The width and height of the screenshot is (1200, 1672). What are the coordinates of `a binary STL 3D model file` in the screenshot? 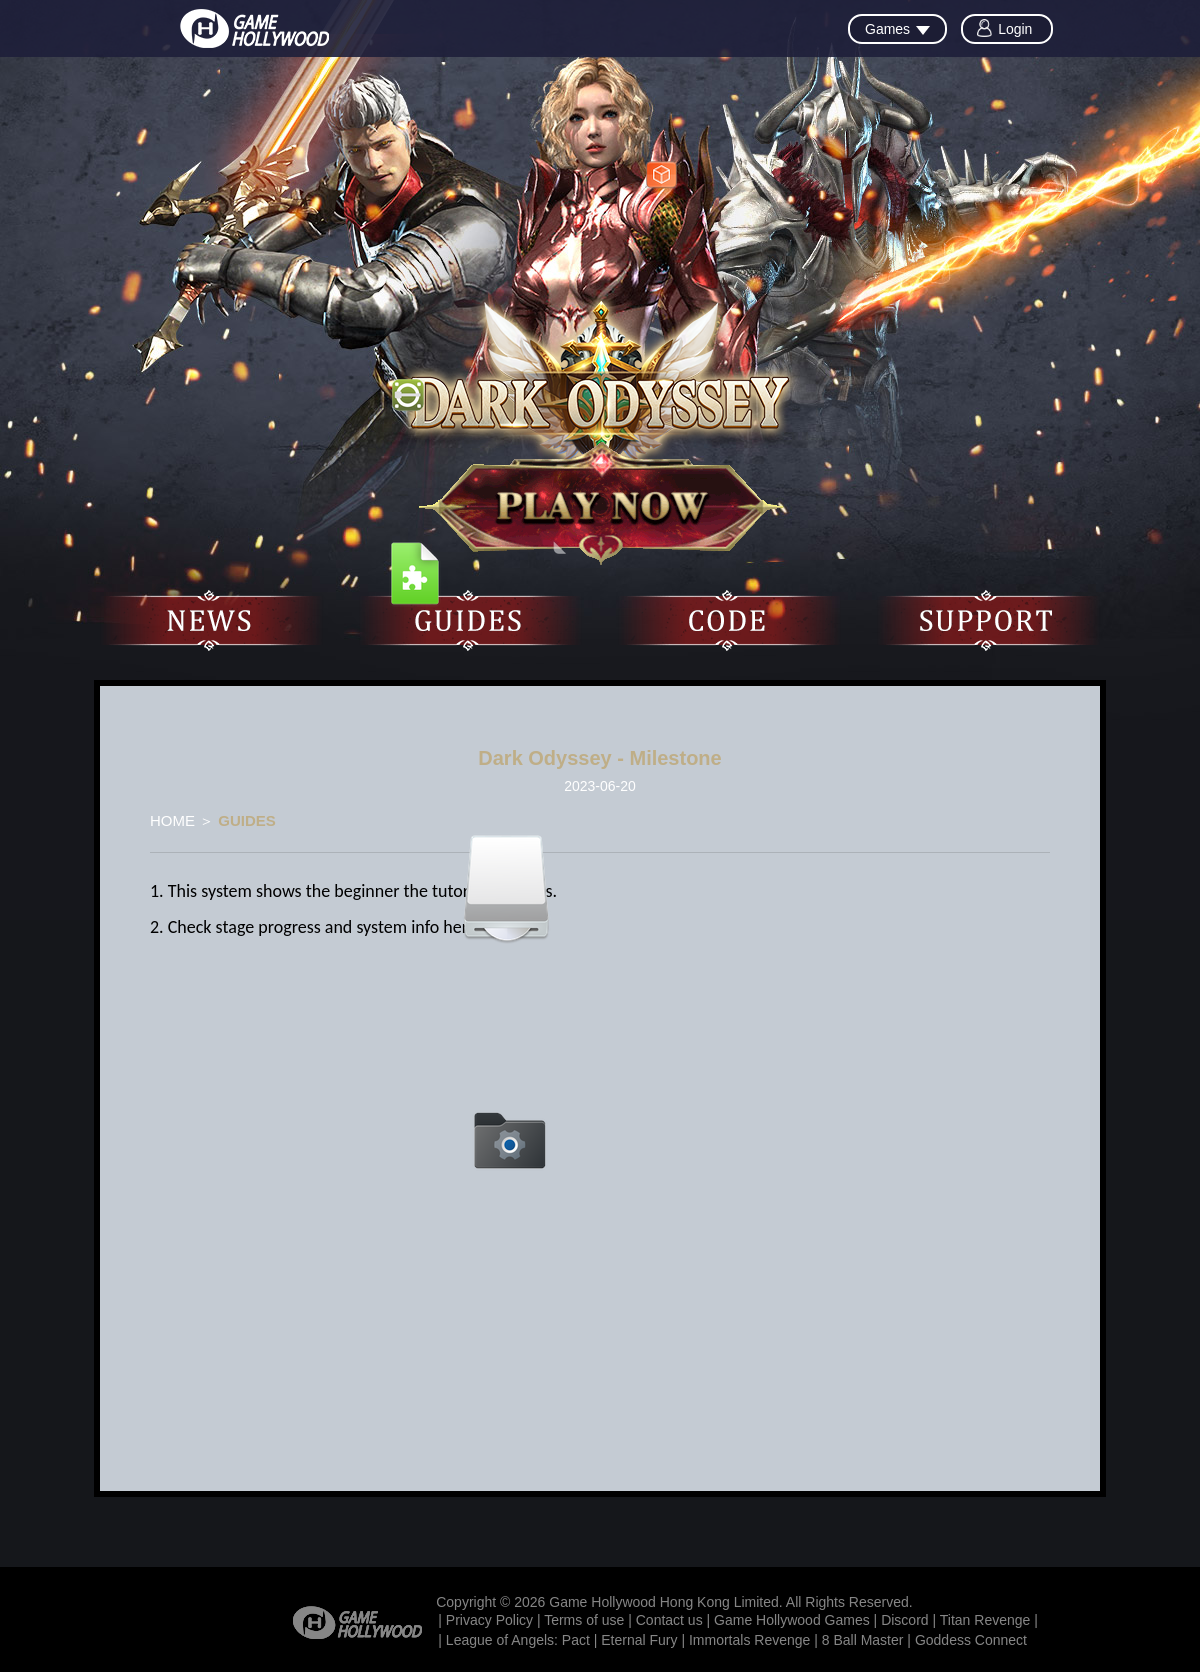 It's located at (661, 173).